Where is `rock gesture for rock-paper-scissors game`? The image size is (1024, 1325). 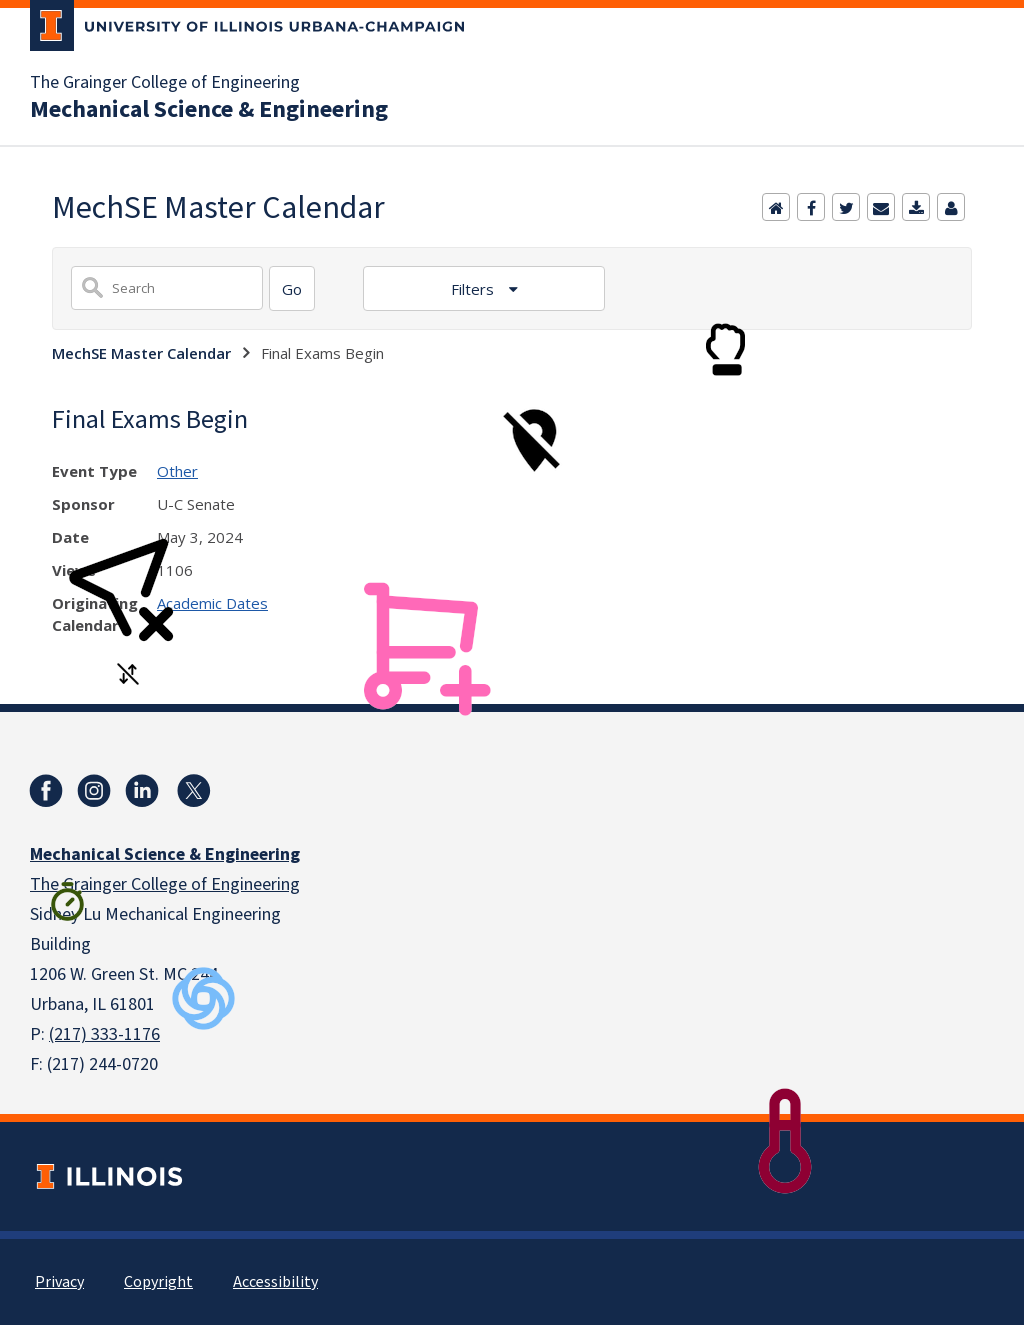
rock gesture for rock-paper-scissors game is located at coordinates (725, 349).